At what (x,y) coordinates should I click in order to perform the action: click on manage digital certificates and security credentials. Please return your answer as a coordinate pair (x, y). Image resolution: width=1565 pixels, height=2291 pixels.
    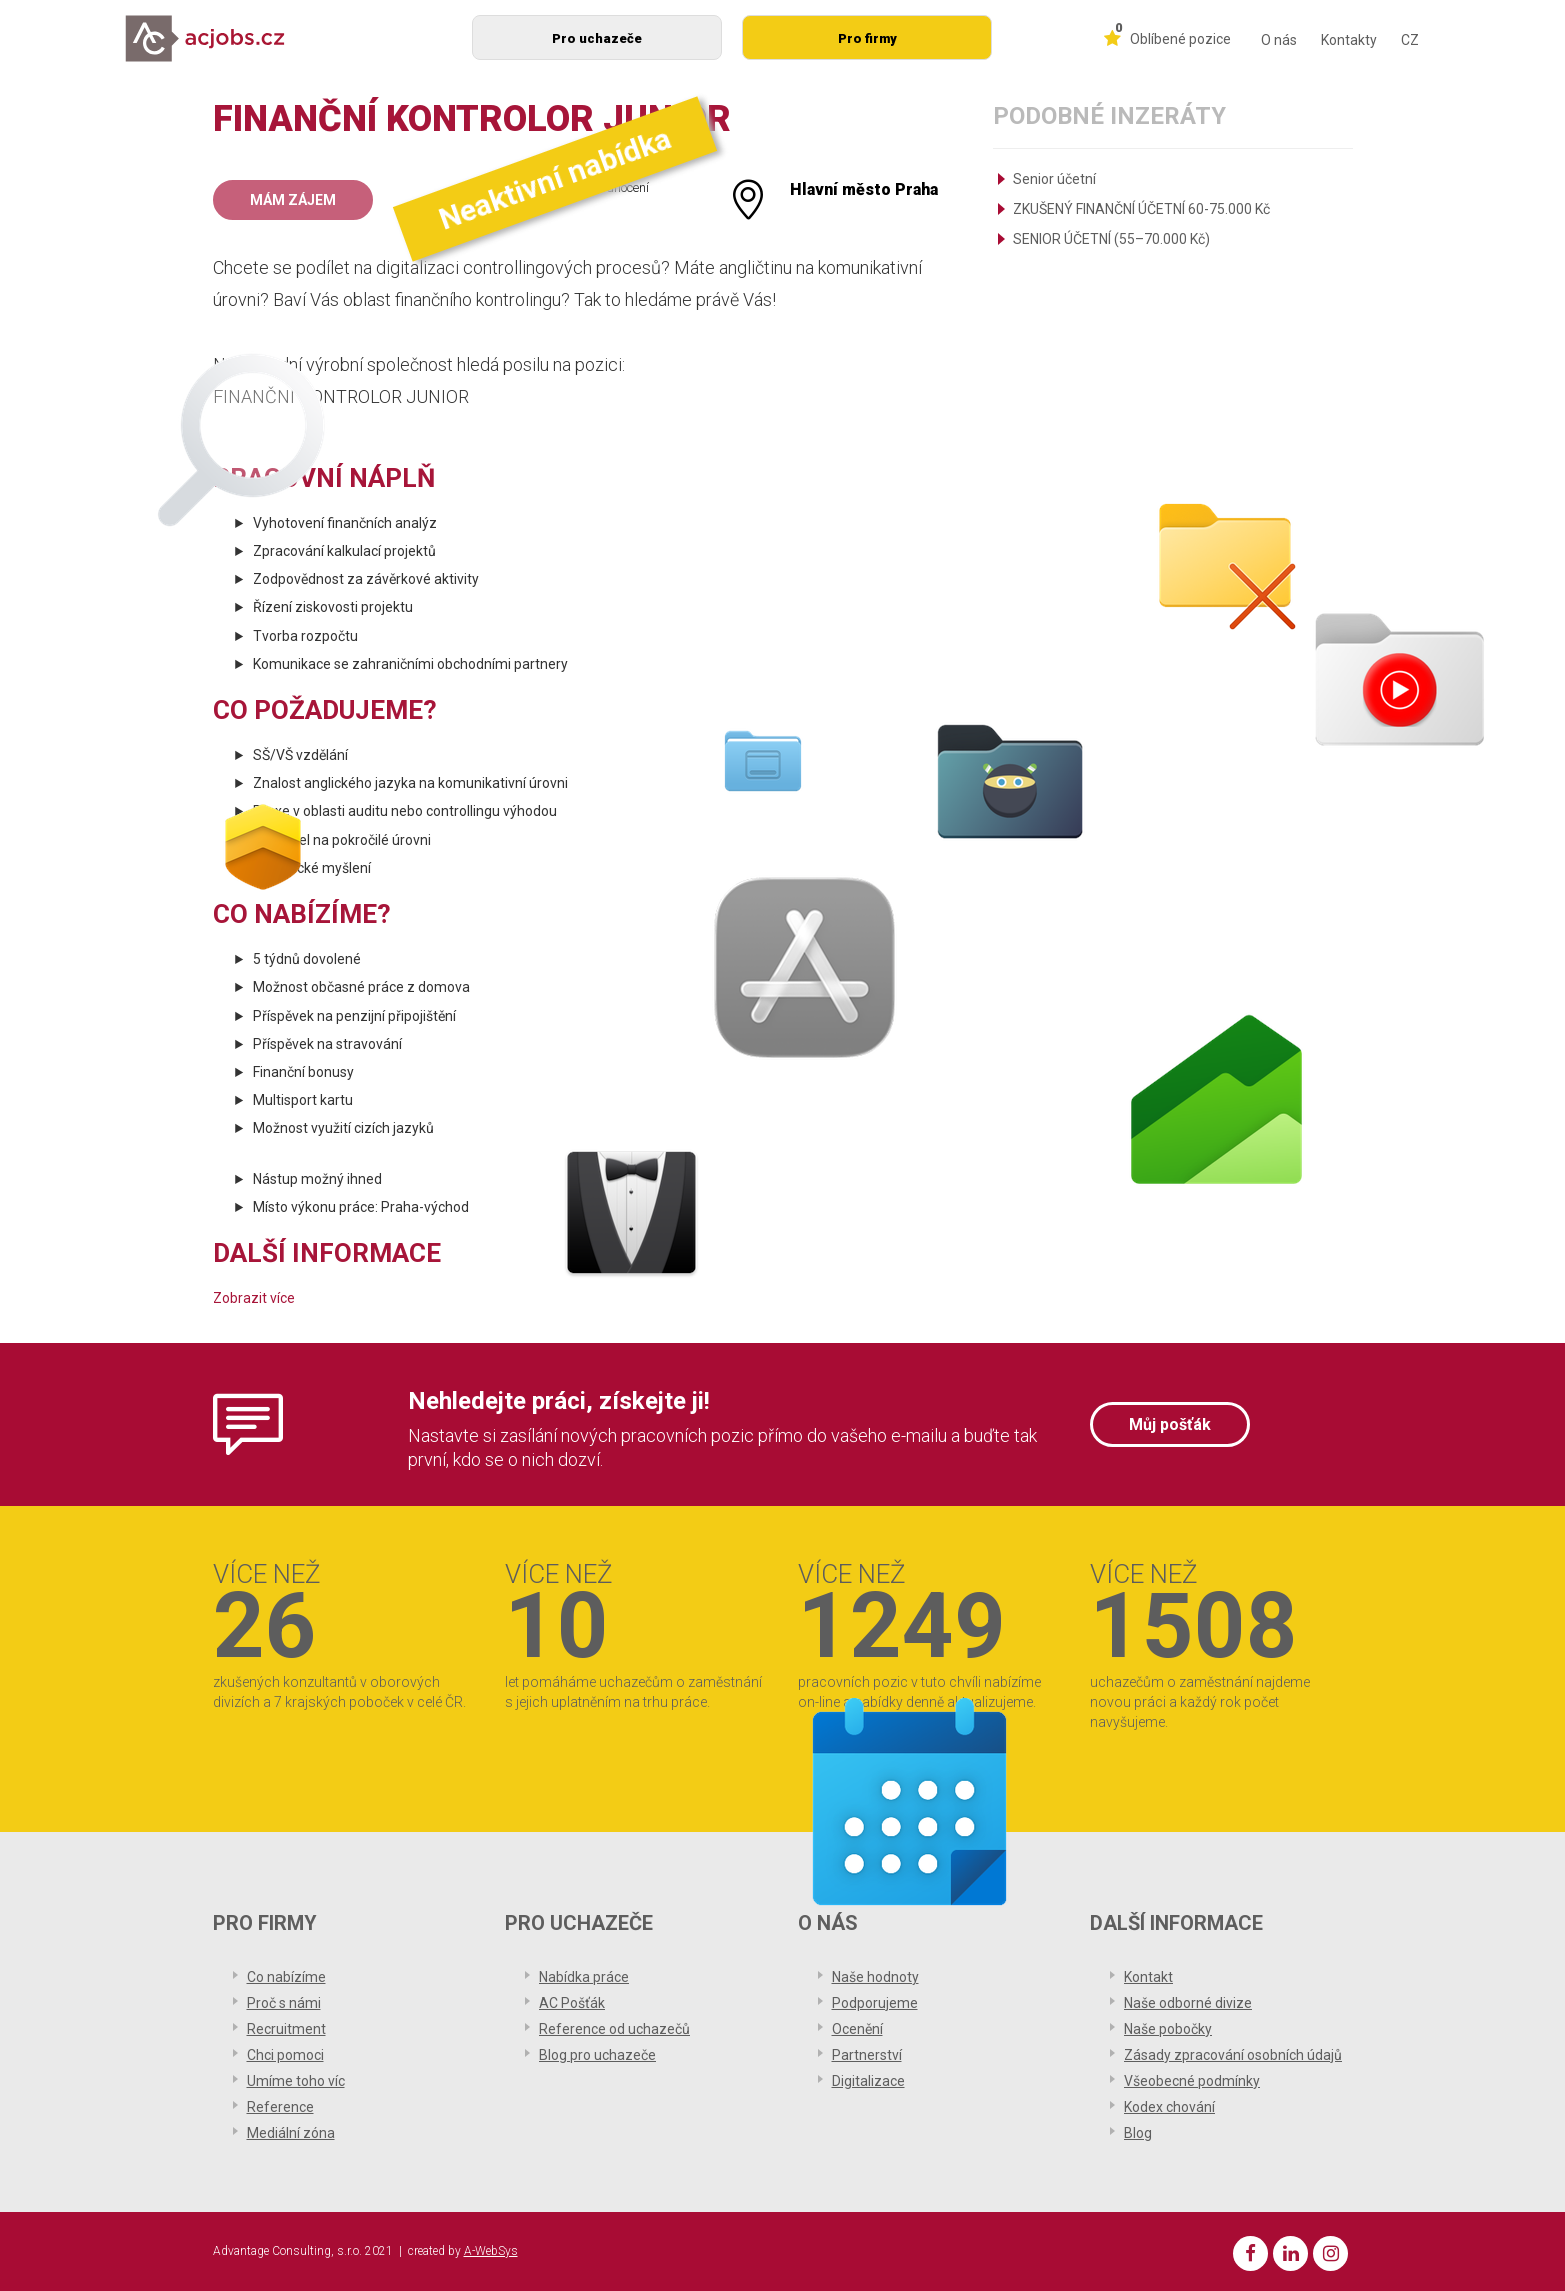
    Looking at the image, I should click on (631, 1212).